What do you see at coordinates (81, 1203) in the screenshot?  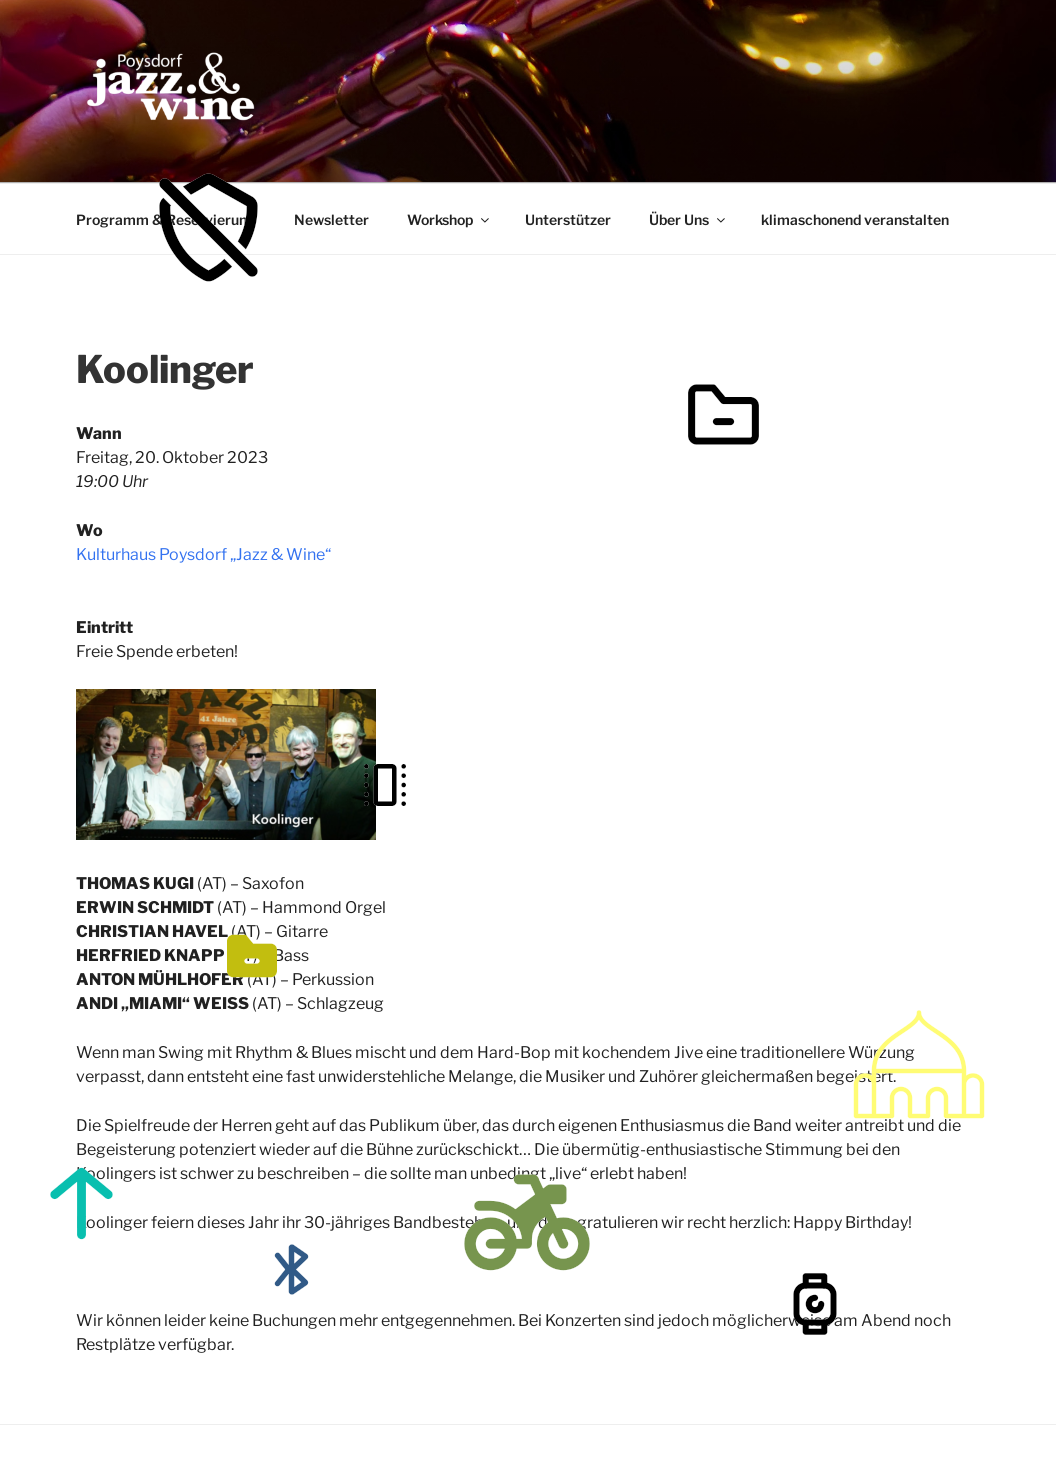 I see `scroll to top of page` at bounding box center [81, 1203].